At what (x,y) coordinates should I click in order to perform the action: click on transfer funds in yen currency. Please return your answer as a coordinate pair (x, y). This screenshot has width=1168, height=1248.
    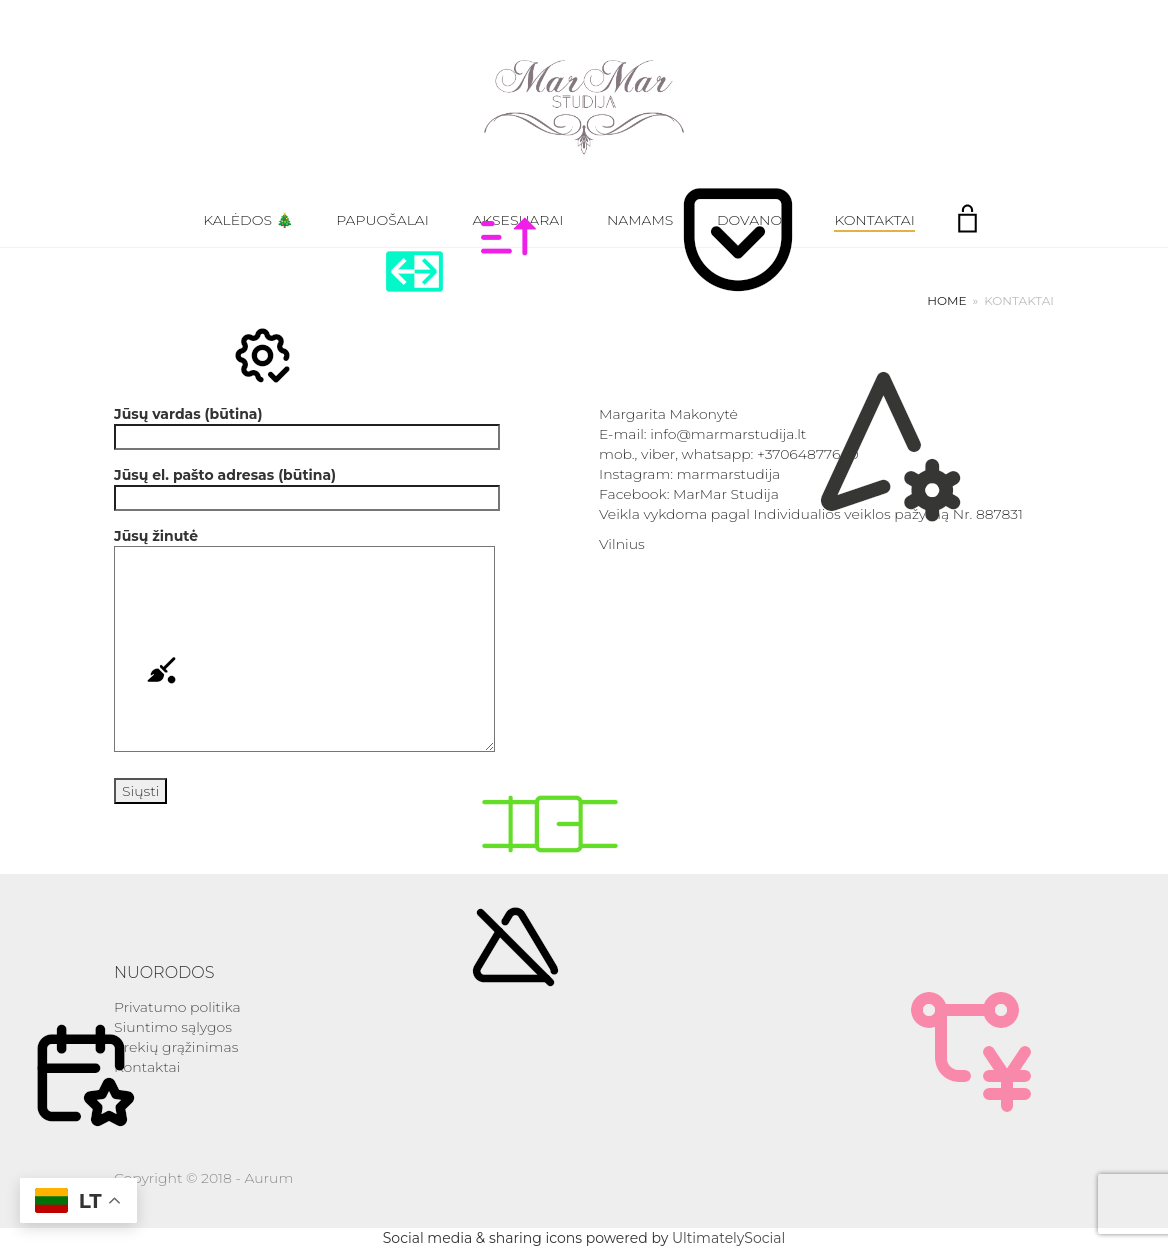
    Looking at the image, I should click on (971, 1052).